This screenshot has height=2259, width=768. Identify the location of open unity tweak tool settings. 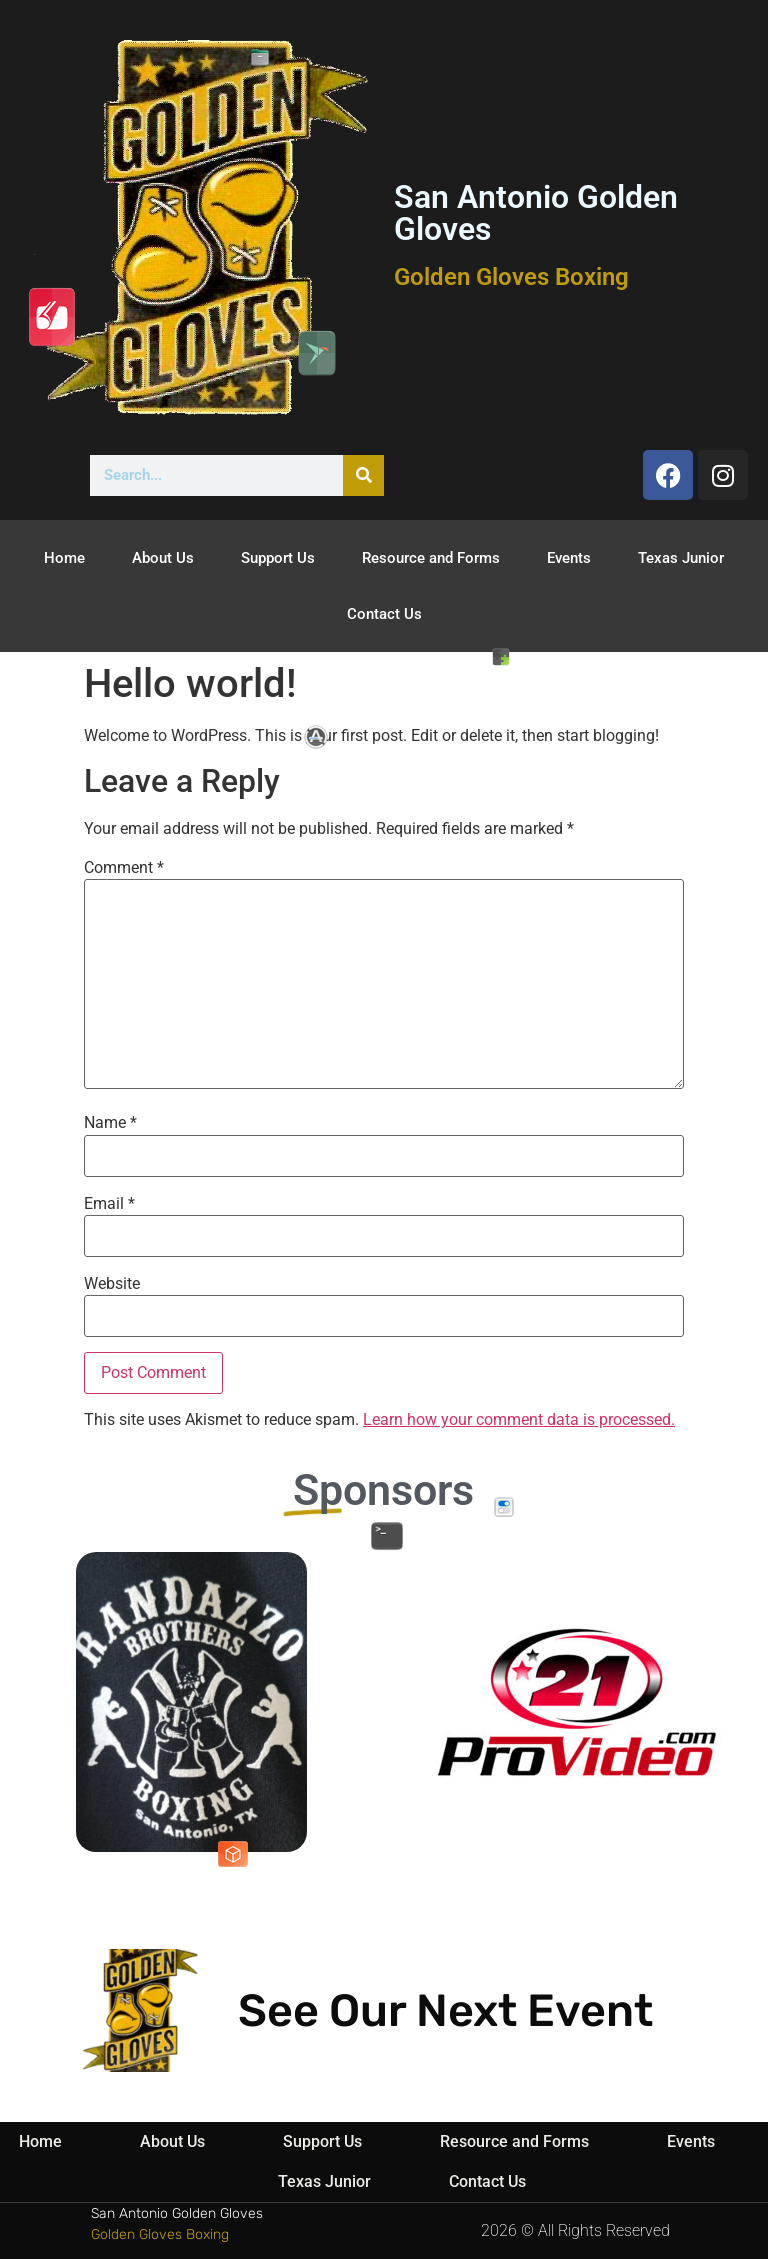
(504, 1507).